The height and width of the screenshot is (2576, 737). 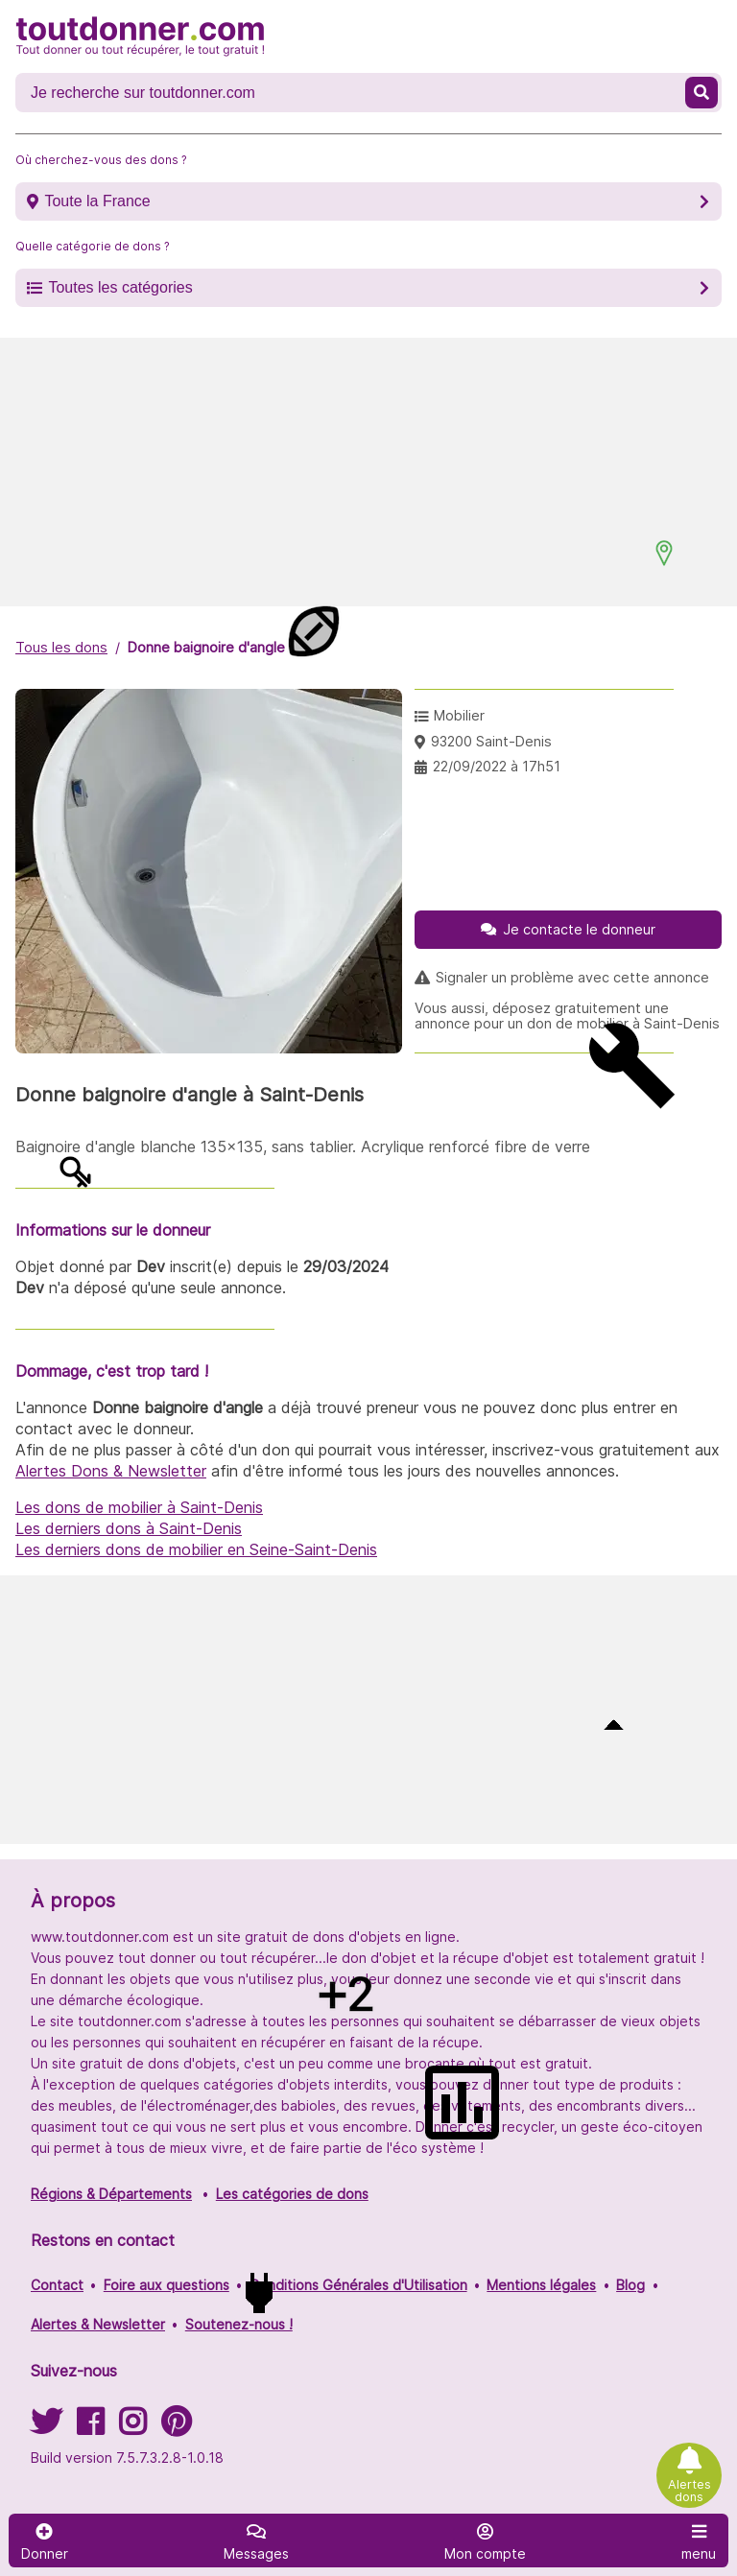 What do you see at coordinates (664, 554) in the screenshot?
I see `view or set your current location` at bounding box center [664, 554].